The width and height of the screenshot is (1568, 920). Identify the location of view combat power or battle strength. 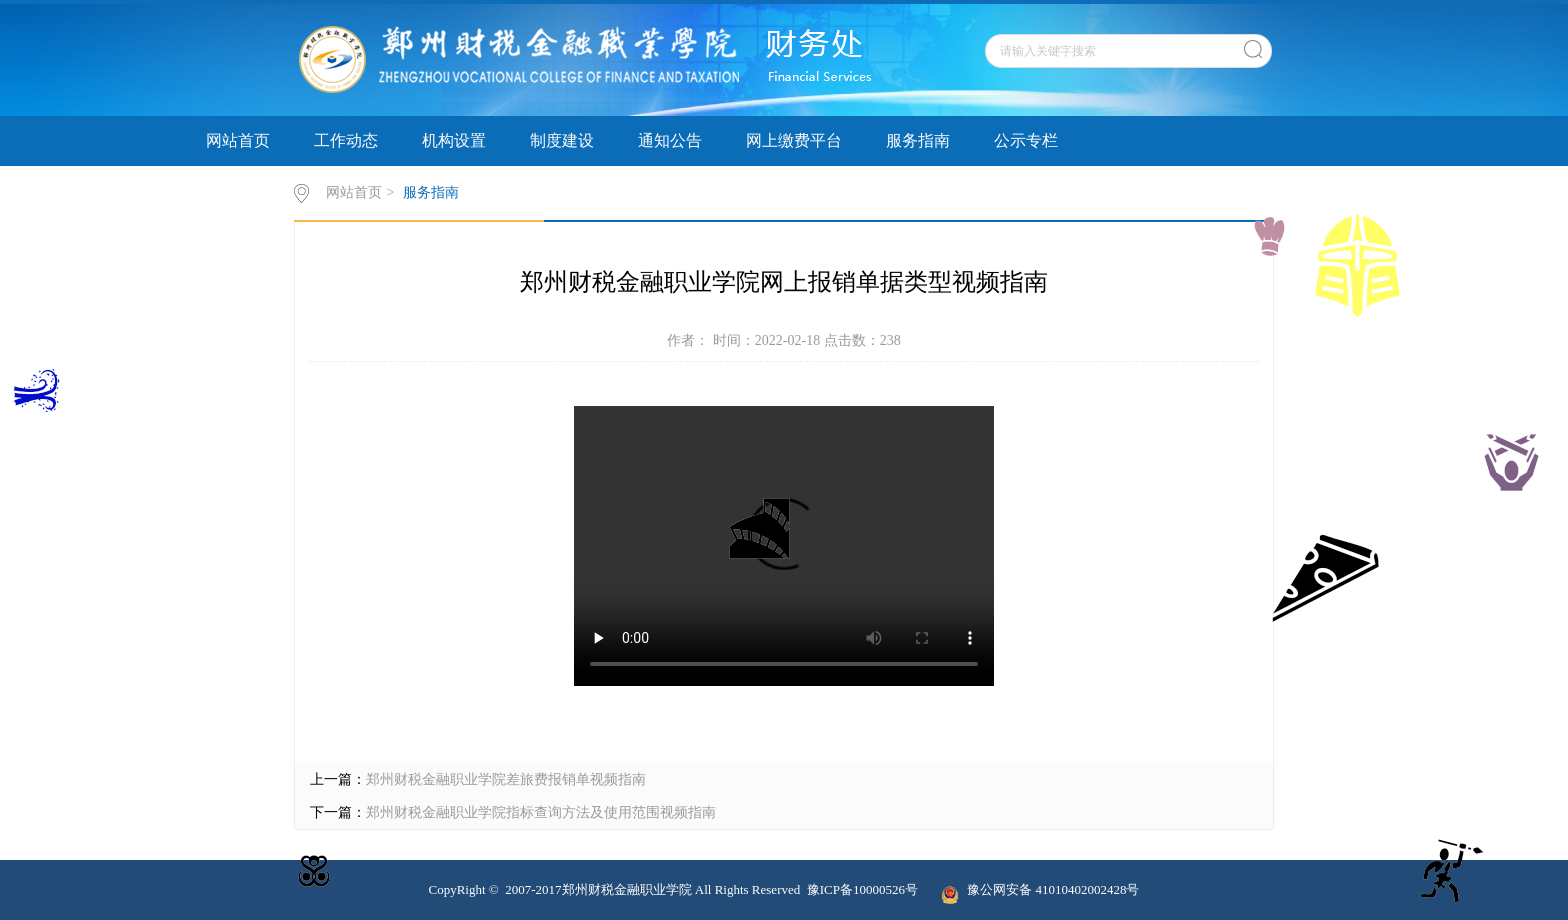
(1511, 461).